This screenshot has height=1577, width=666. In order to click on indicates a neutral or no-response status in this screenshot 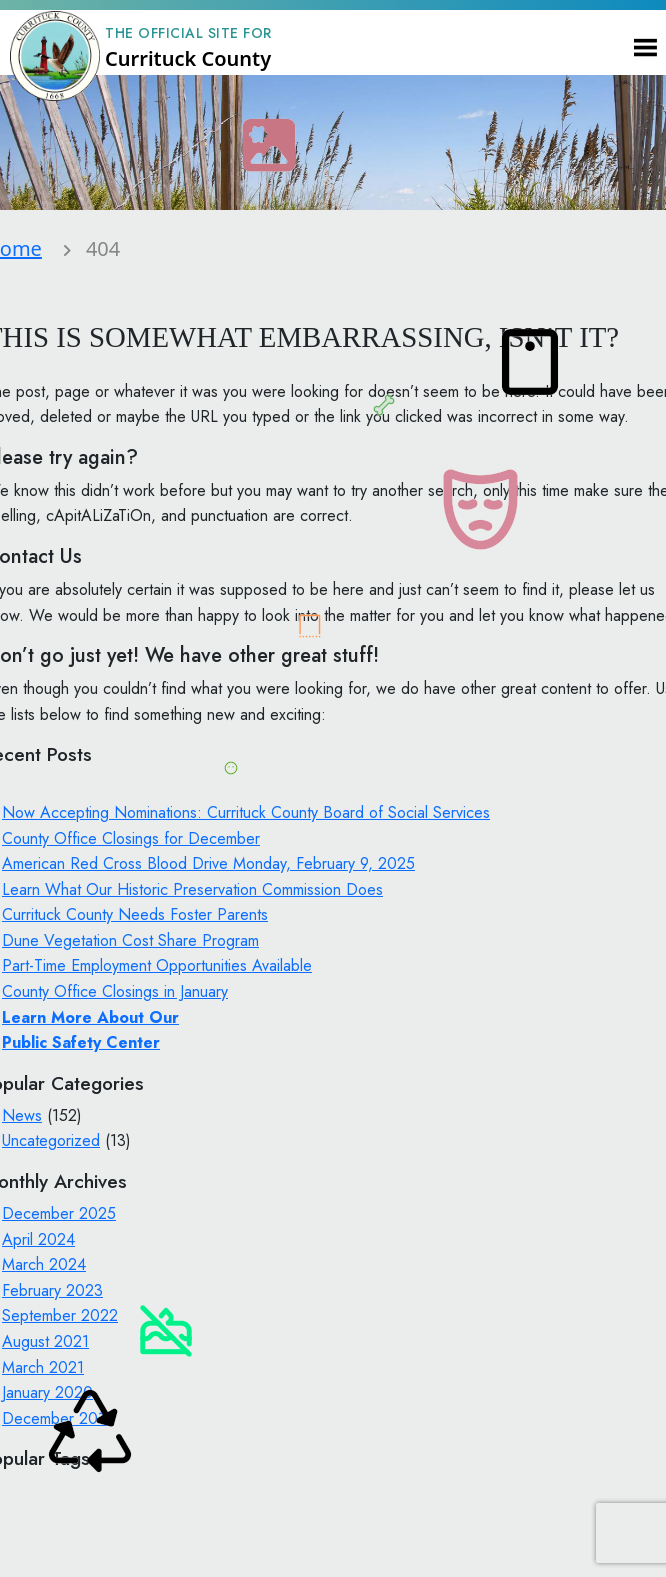, I will do `click(231, 768)`.